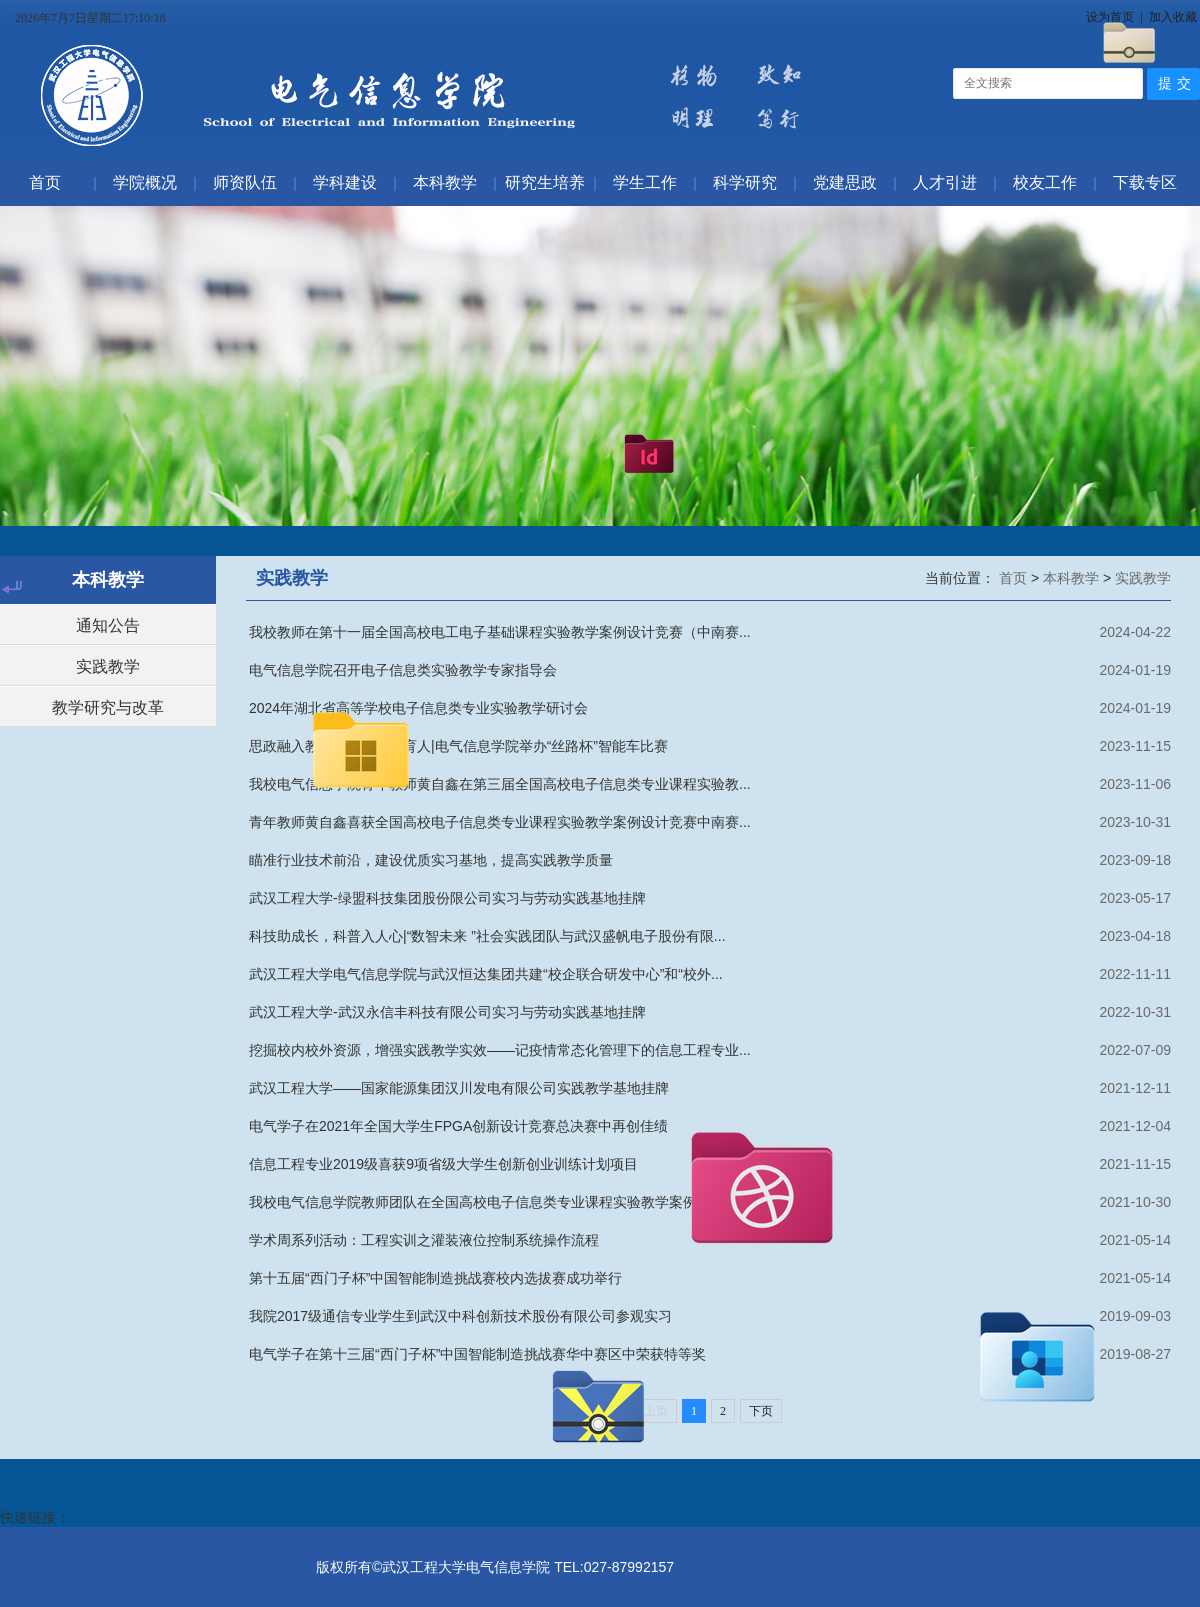 The image size is (1200, 1607). Describe the element at coordinates (598, 1409) in the screenshot. I see `open pokémon quick ball themed folder` at that location.